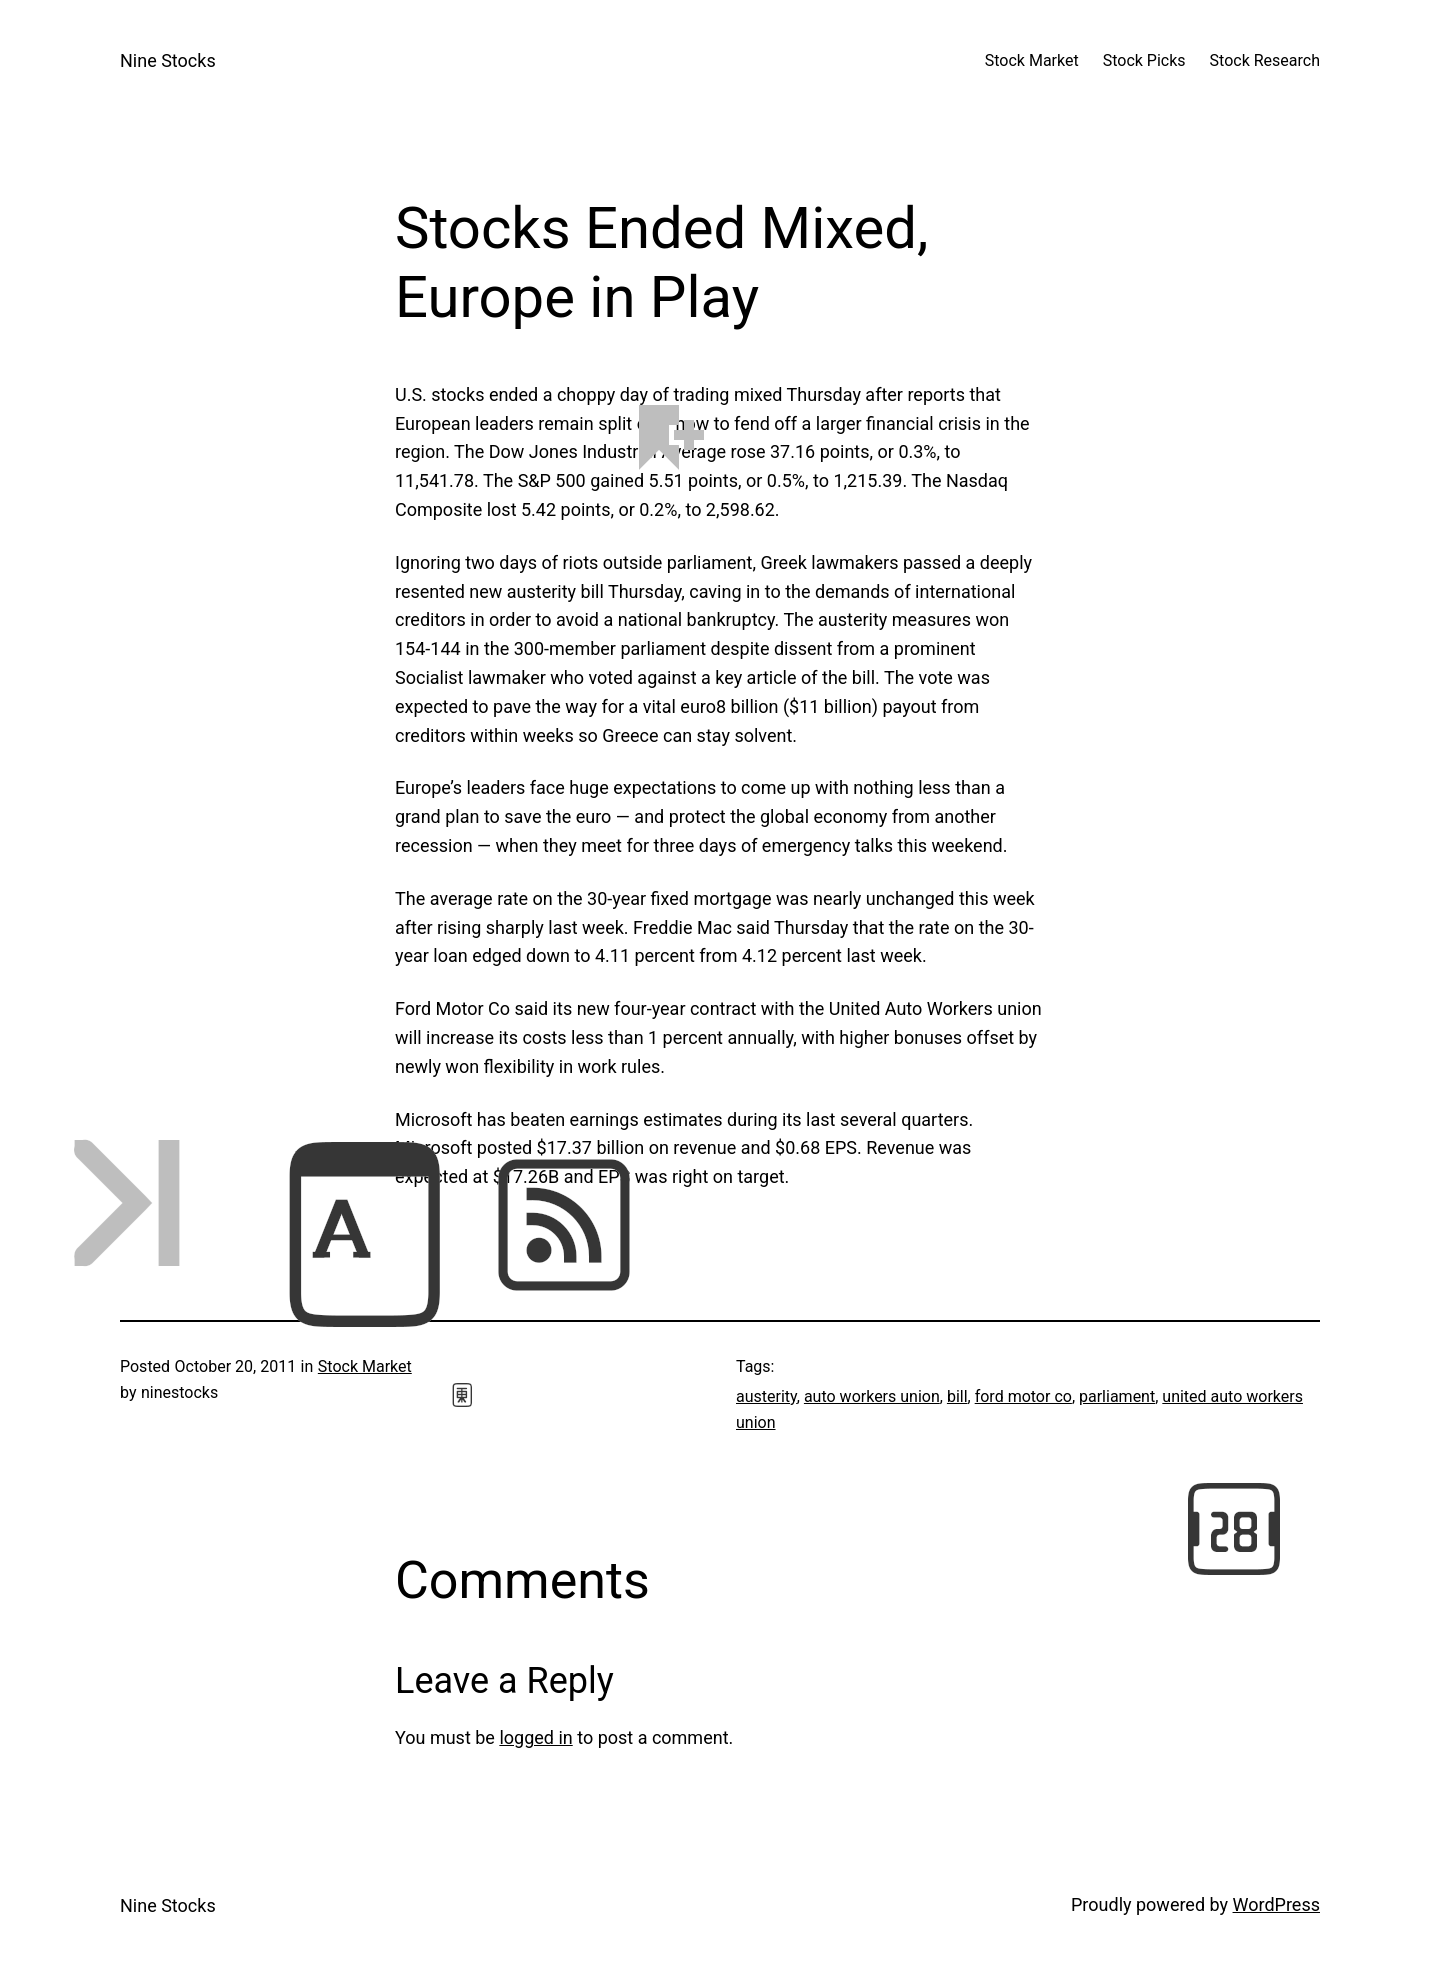  Describe the element at coordinates (463, 1395) in the screenshot. I see `launch gnome mahjongg tile matching game` at that location.